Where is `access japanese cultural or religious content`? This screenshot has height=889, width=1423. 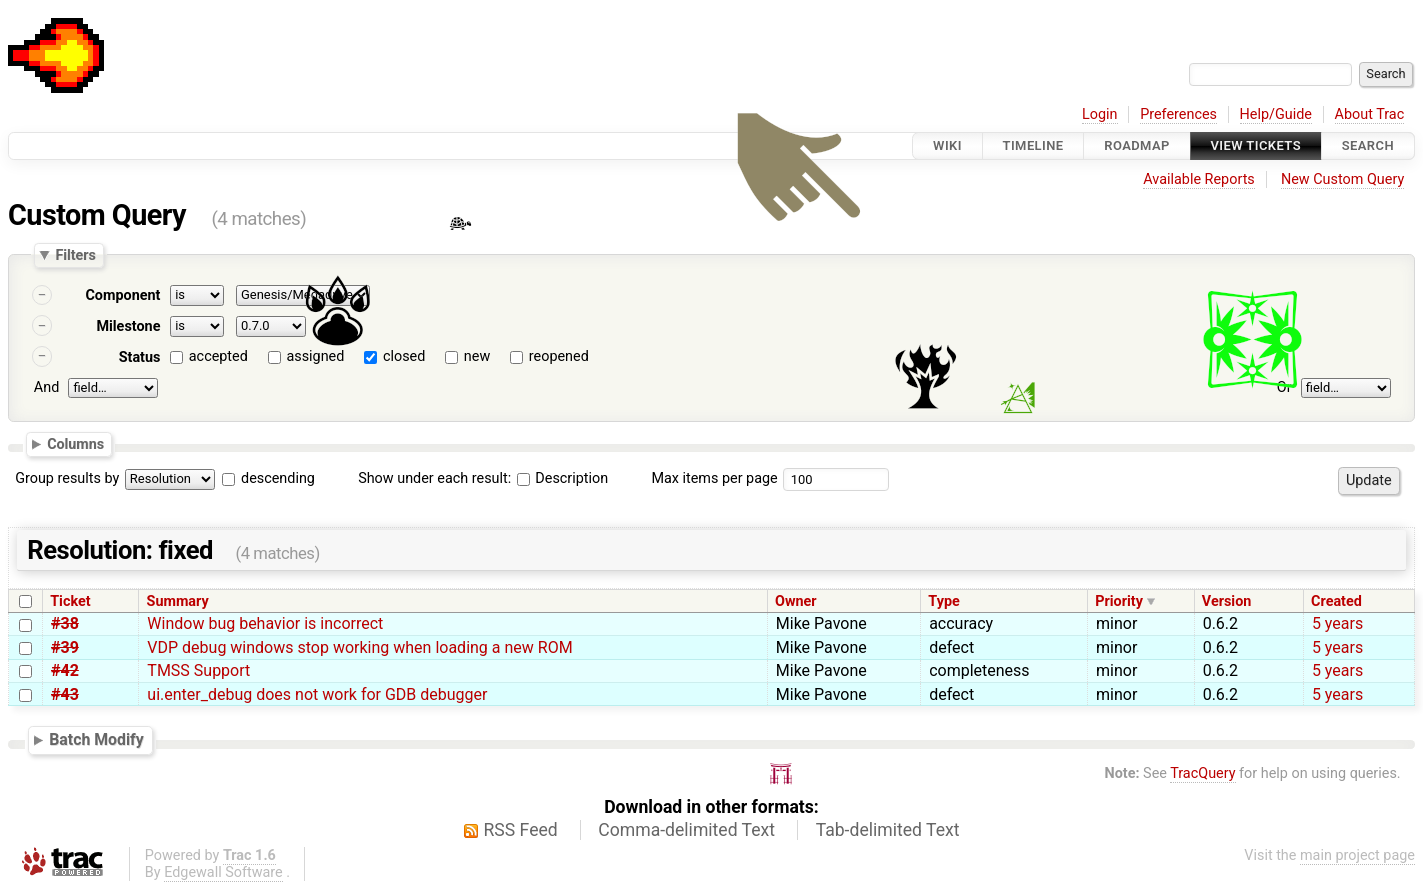 access japanese cultural or religious content is located at coordinates (781, 773).